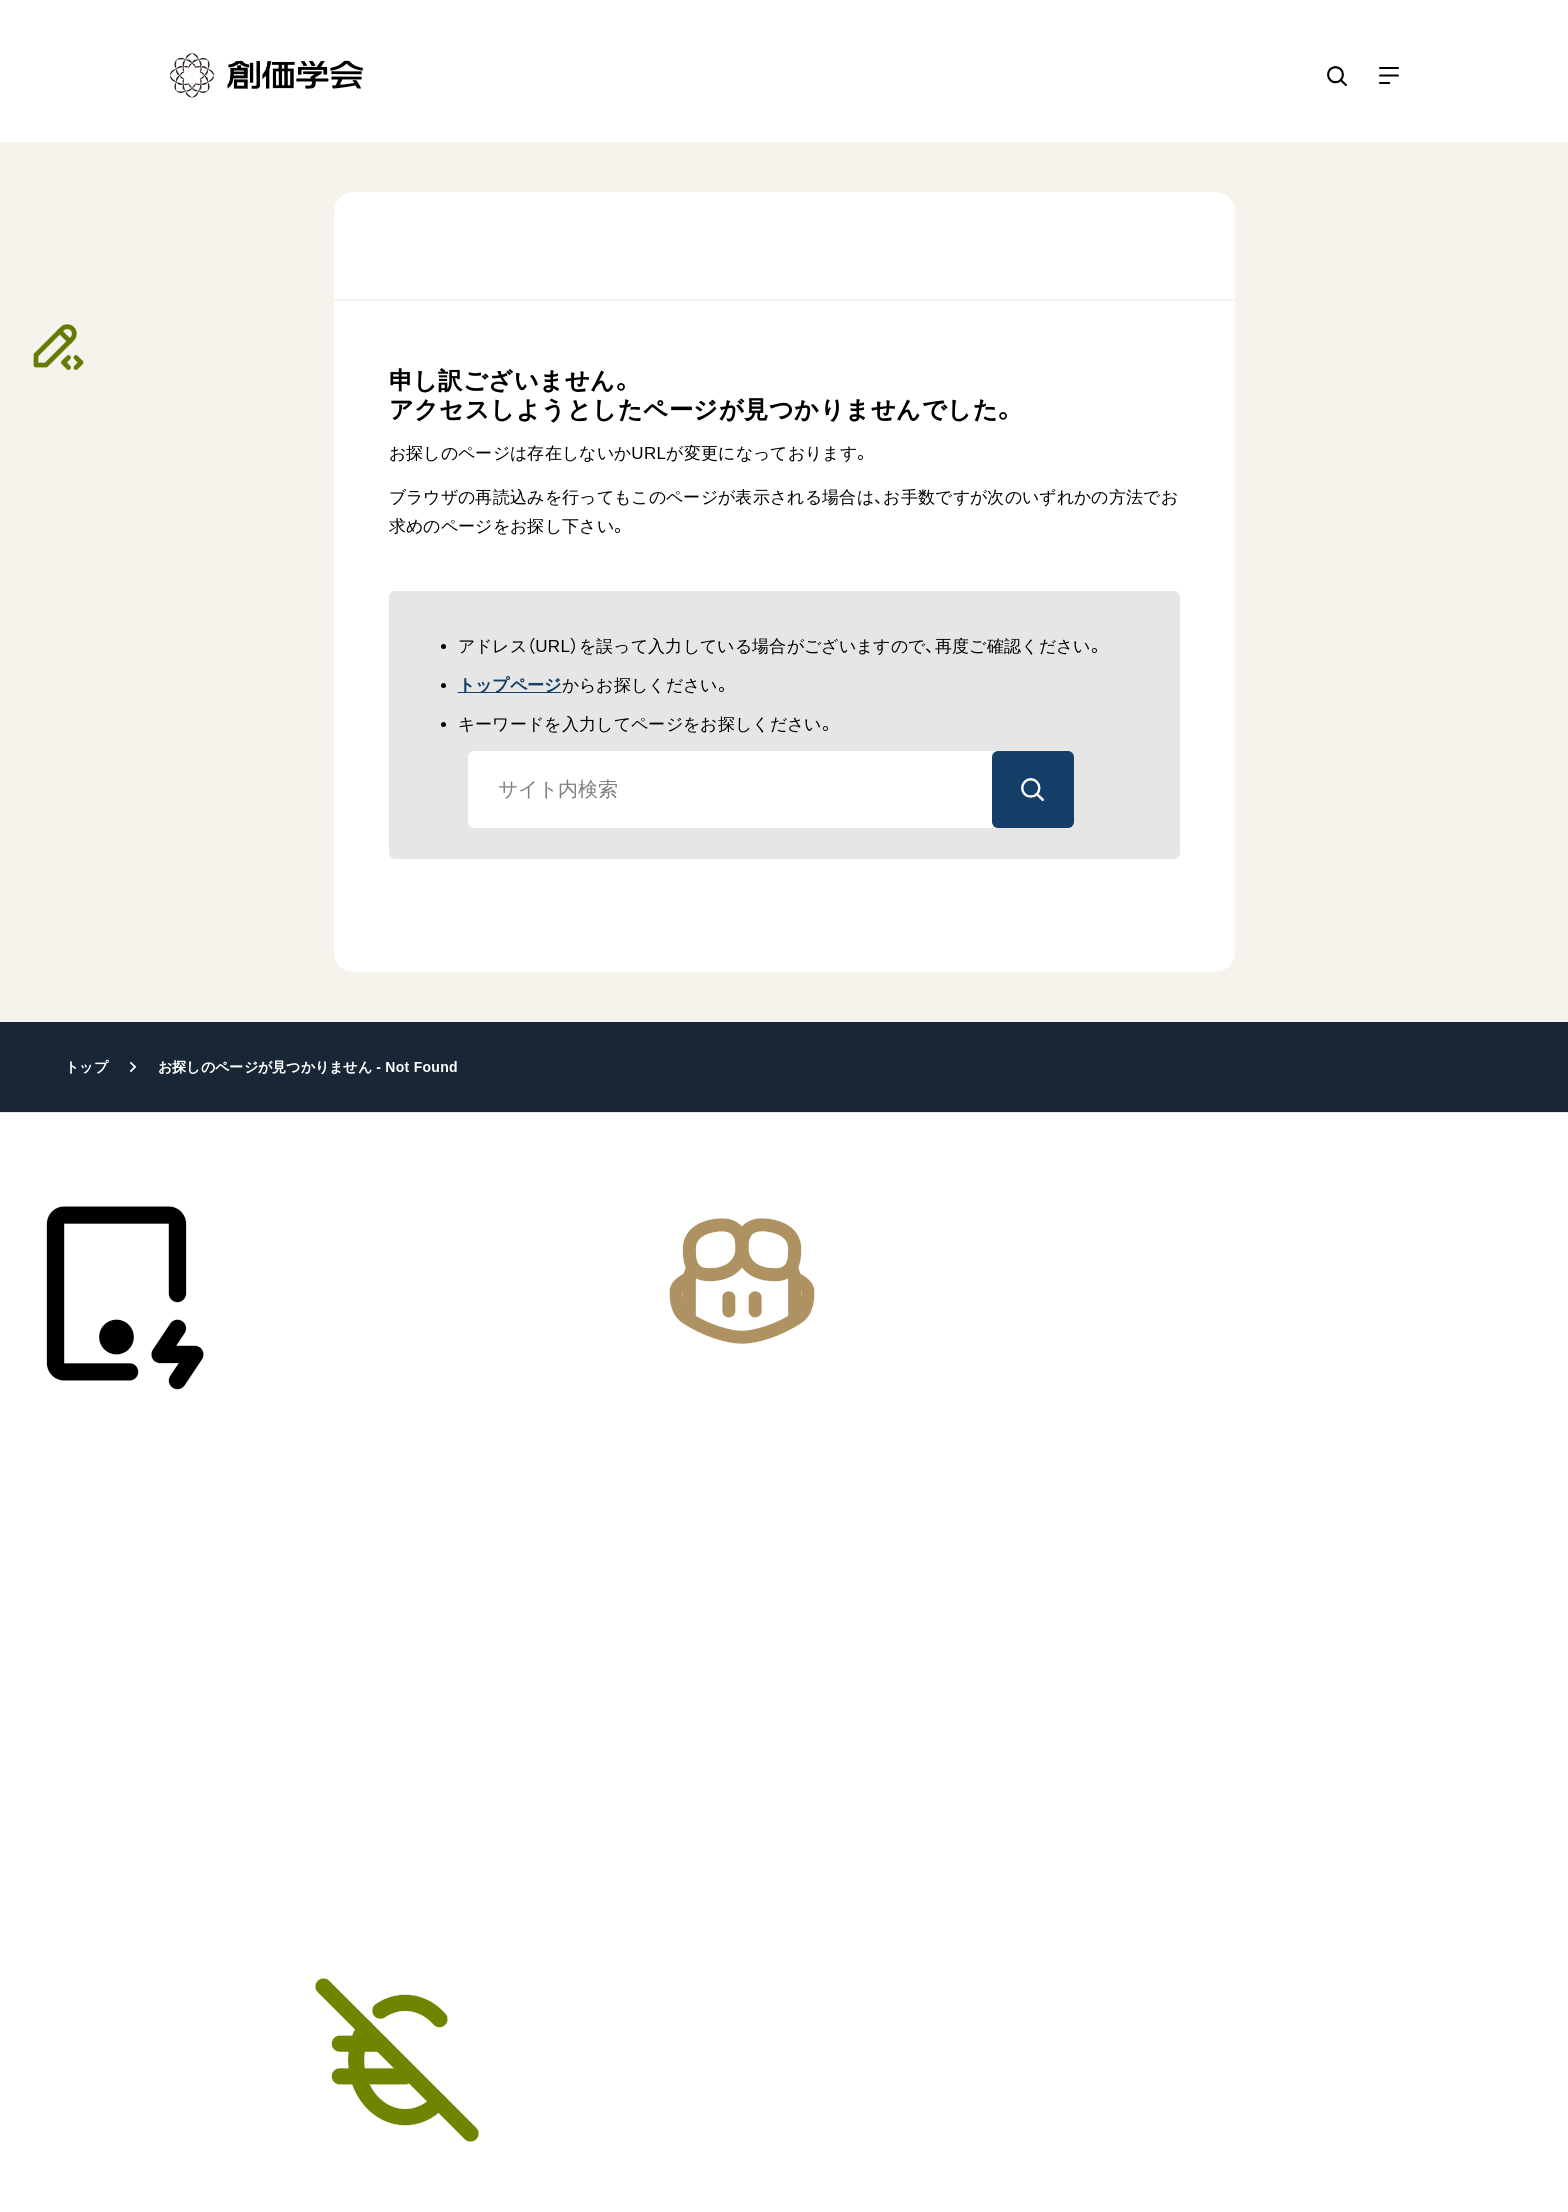 Image resolution: width=1568 pixels, height=2212 pixels. I want to click on access github copilot AI coding assistant, so click(742, 1278).